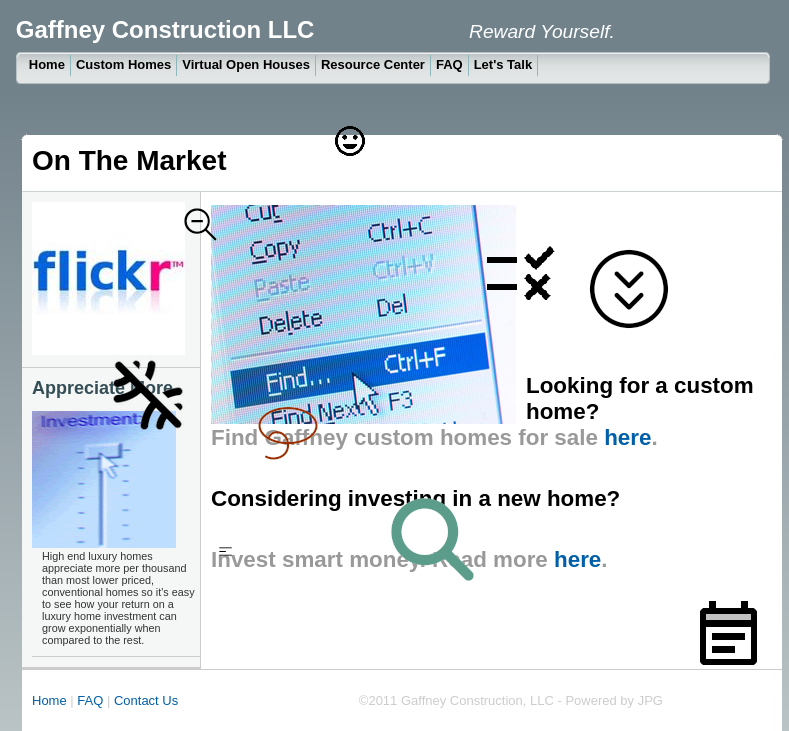 The image size is (789, 731). Describe the element at coordinates (350, 141) in the screenshot. I see `insert an emoji or emoticon` at that location.